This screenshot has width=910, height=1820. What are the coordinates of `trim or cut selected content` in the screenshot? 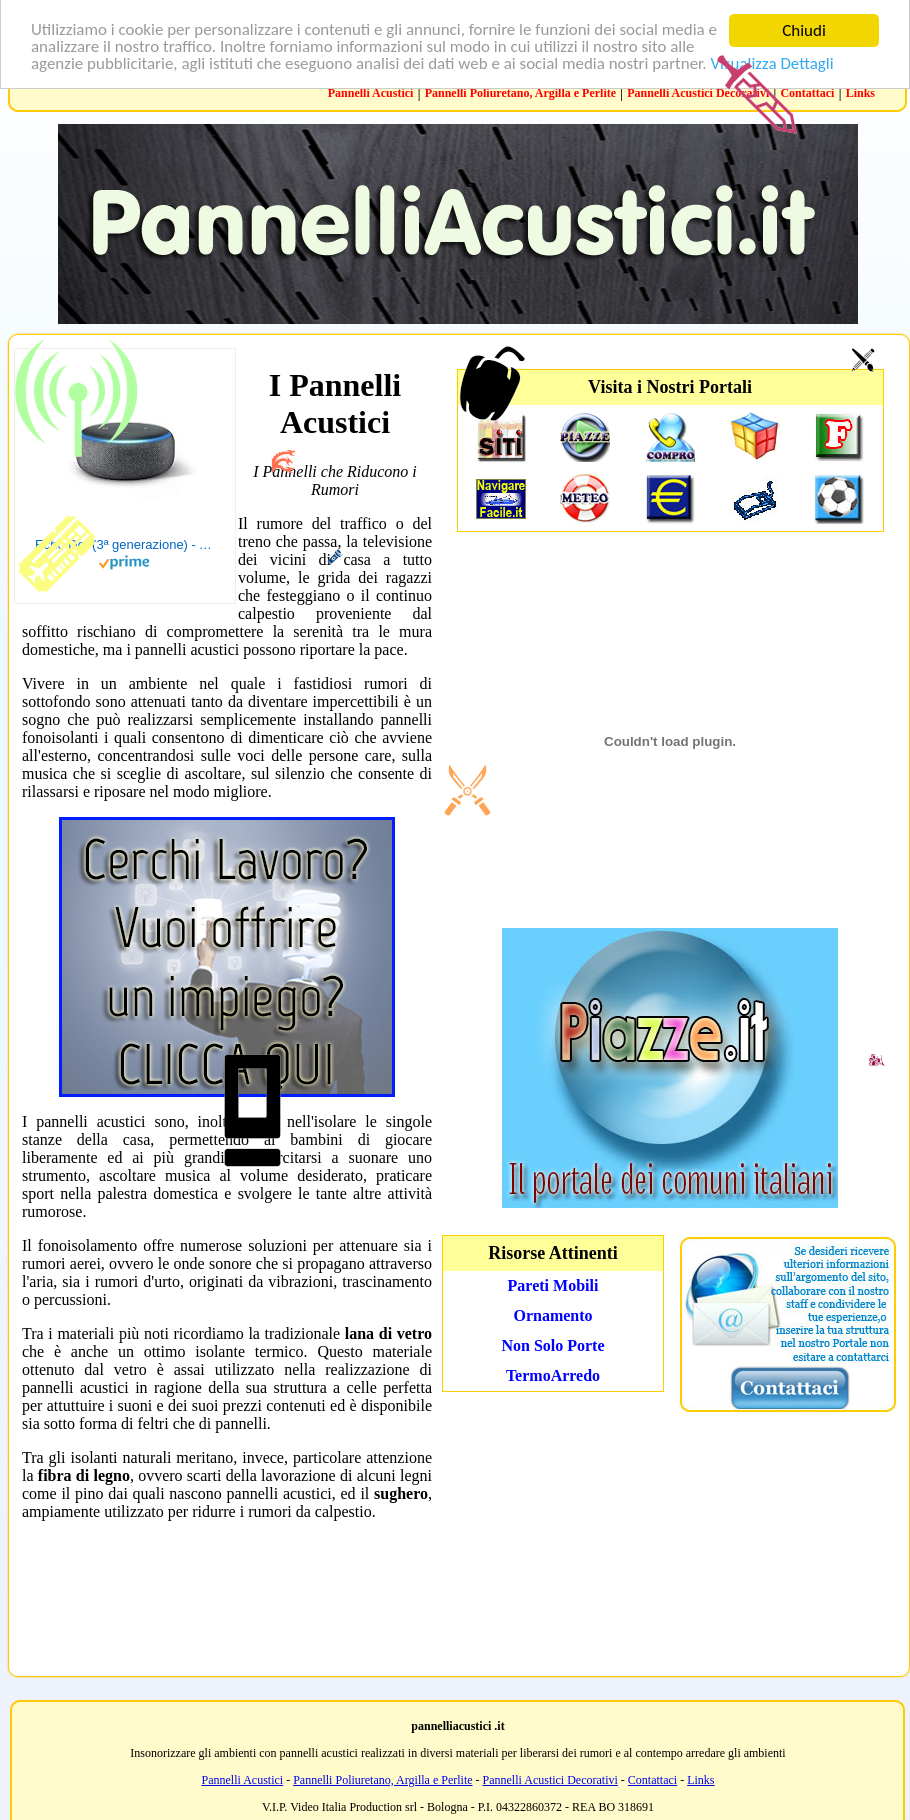 It's located at (467, 789).